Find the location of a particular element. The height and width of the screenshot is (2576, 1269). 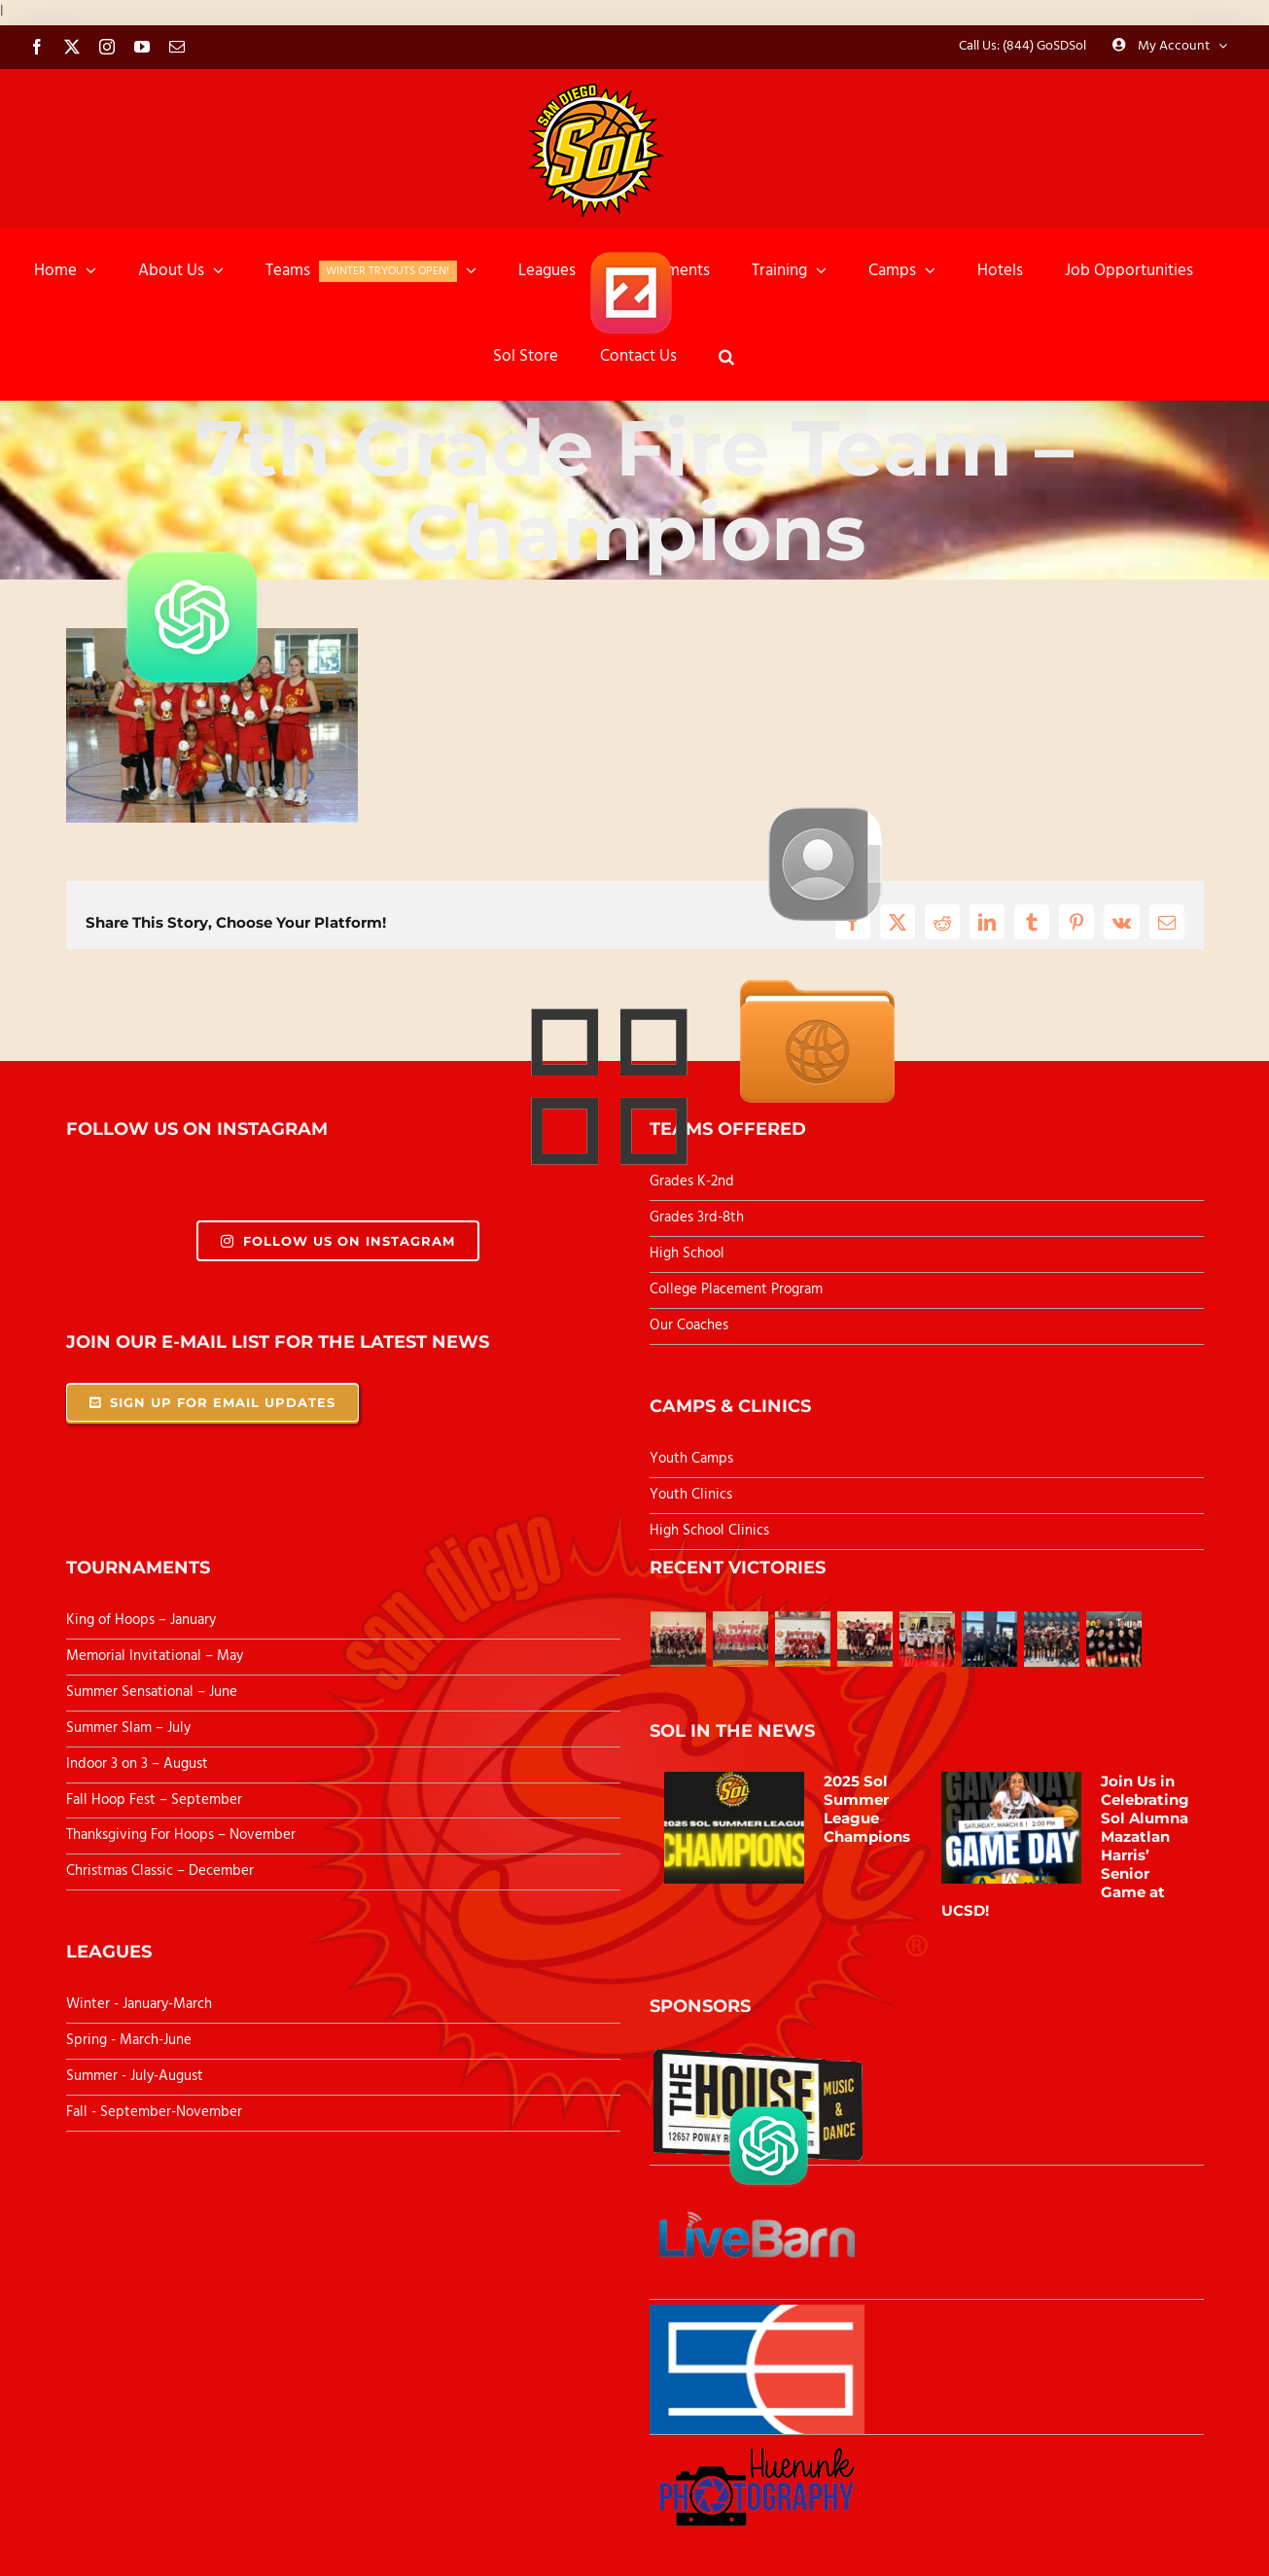

access msn account settings is located at coordinates (609, 1086).